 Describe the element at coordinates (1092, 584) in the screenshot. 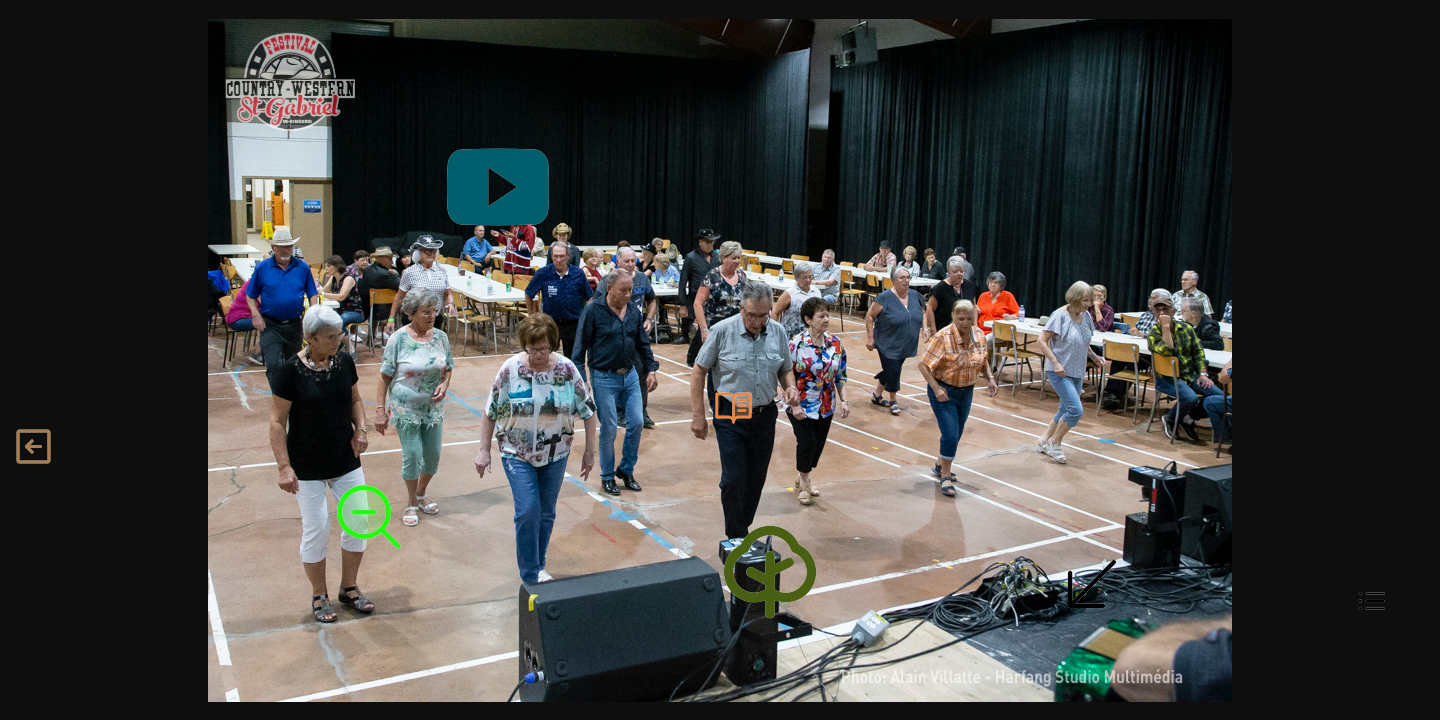

I see `navigate to the bottom-left or previous item` at that location.